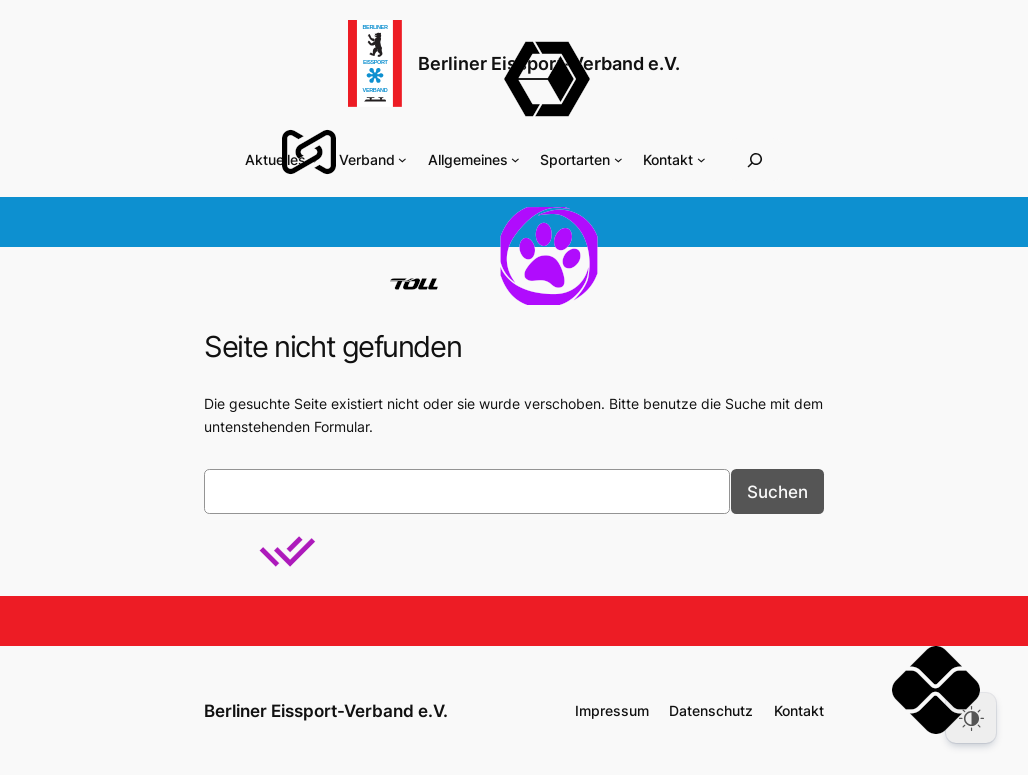 The image size is (1028, 775). I want to click on message read confirmation indicator, so click(287, 551).